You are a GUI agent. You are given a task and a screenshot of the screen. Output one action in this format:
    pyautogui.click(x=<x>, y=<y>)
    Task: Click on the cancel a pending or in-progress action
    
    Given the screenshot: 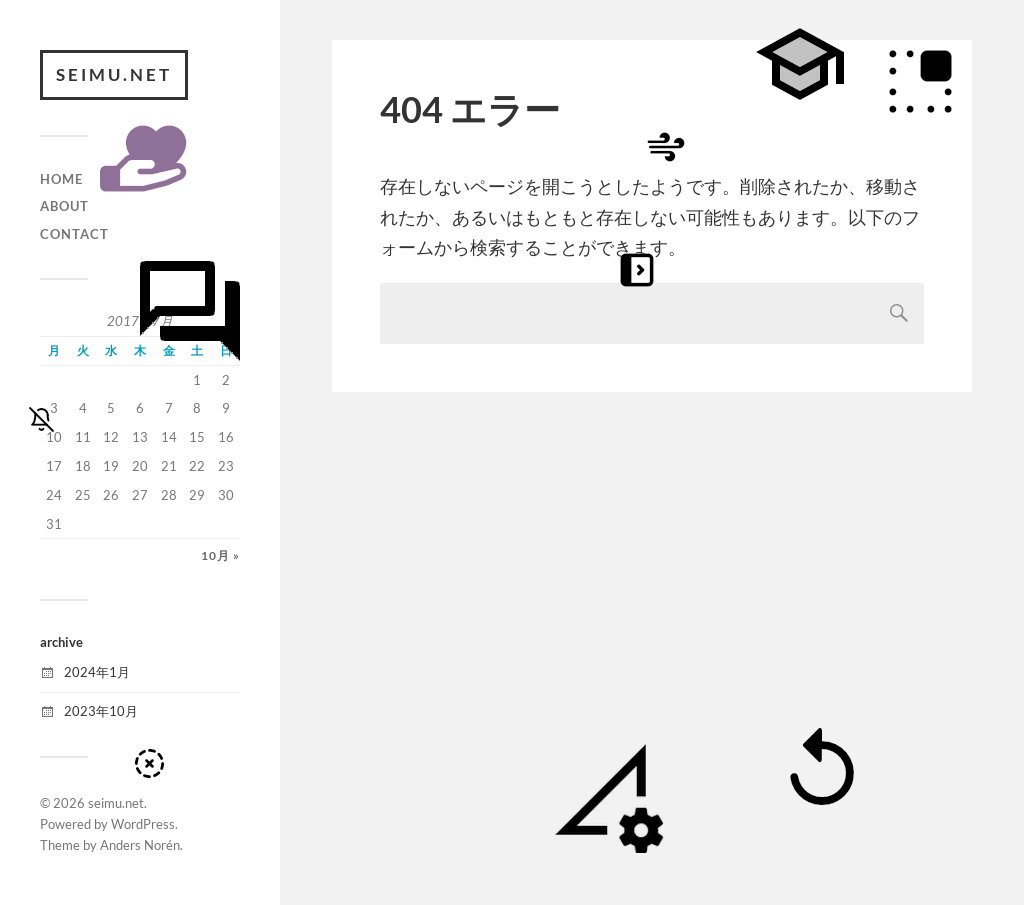 What is the action you would take?
    pyautogui.click(x=149, y=763)
    